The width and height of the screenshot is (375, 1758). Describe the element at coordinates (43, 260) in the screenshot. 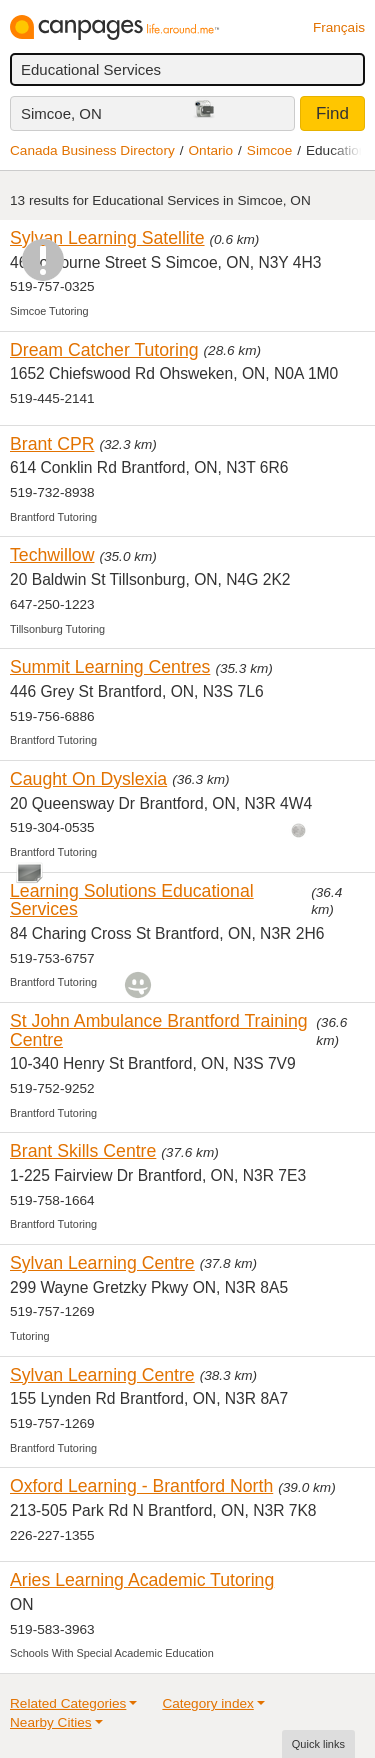

I see `indicates important or priority content` at that location.